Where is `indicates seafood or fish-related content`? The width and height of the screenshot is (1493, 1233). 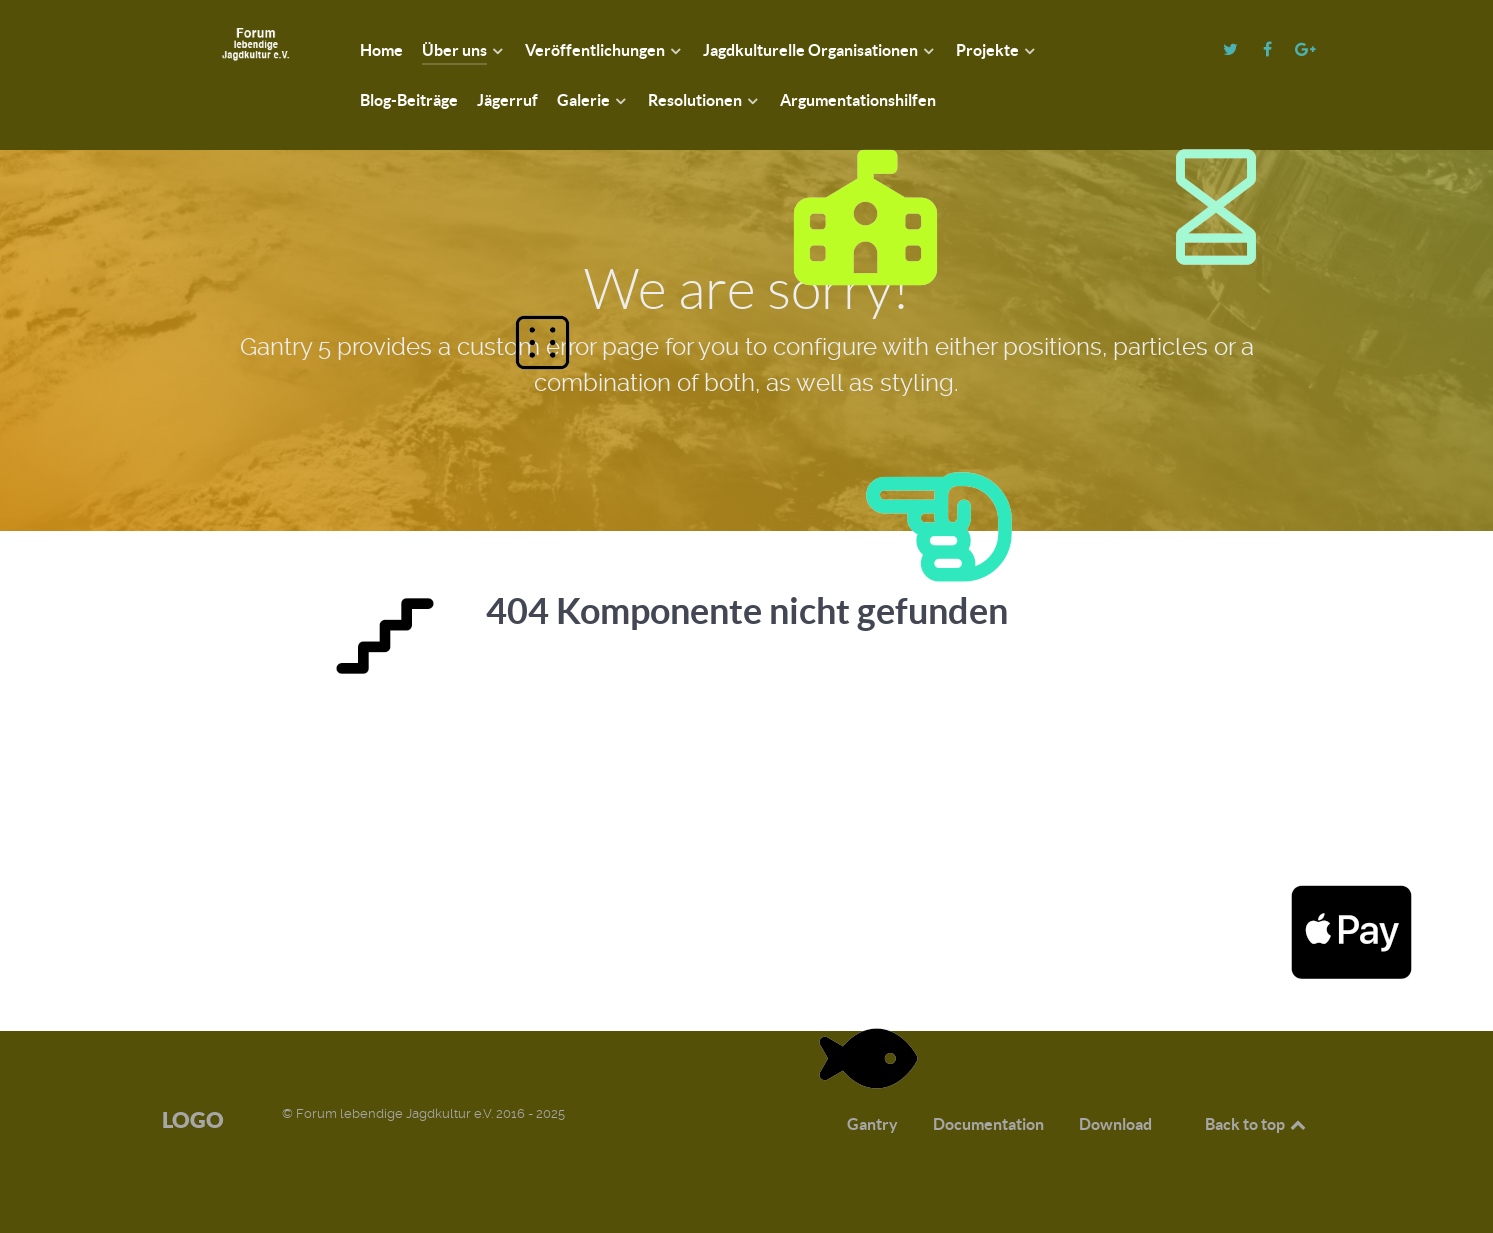
indicates seafood or fish-related content is located at coordinates (868, 1058).